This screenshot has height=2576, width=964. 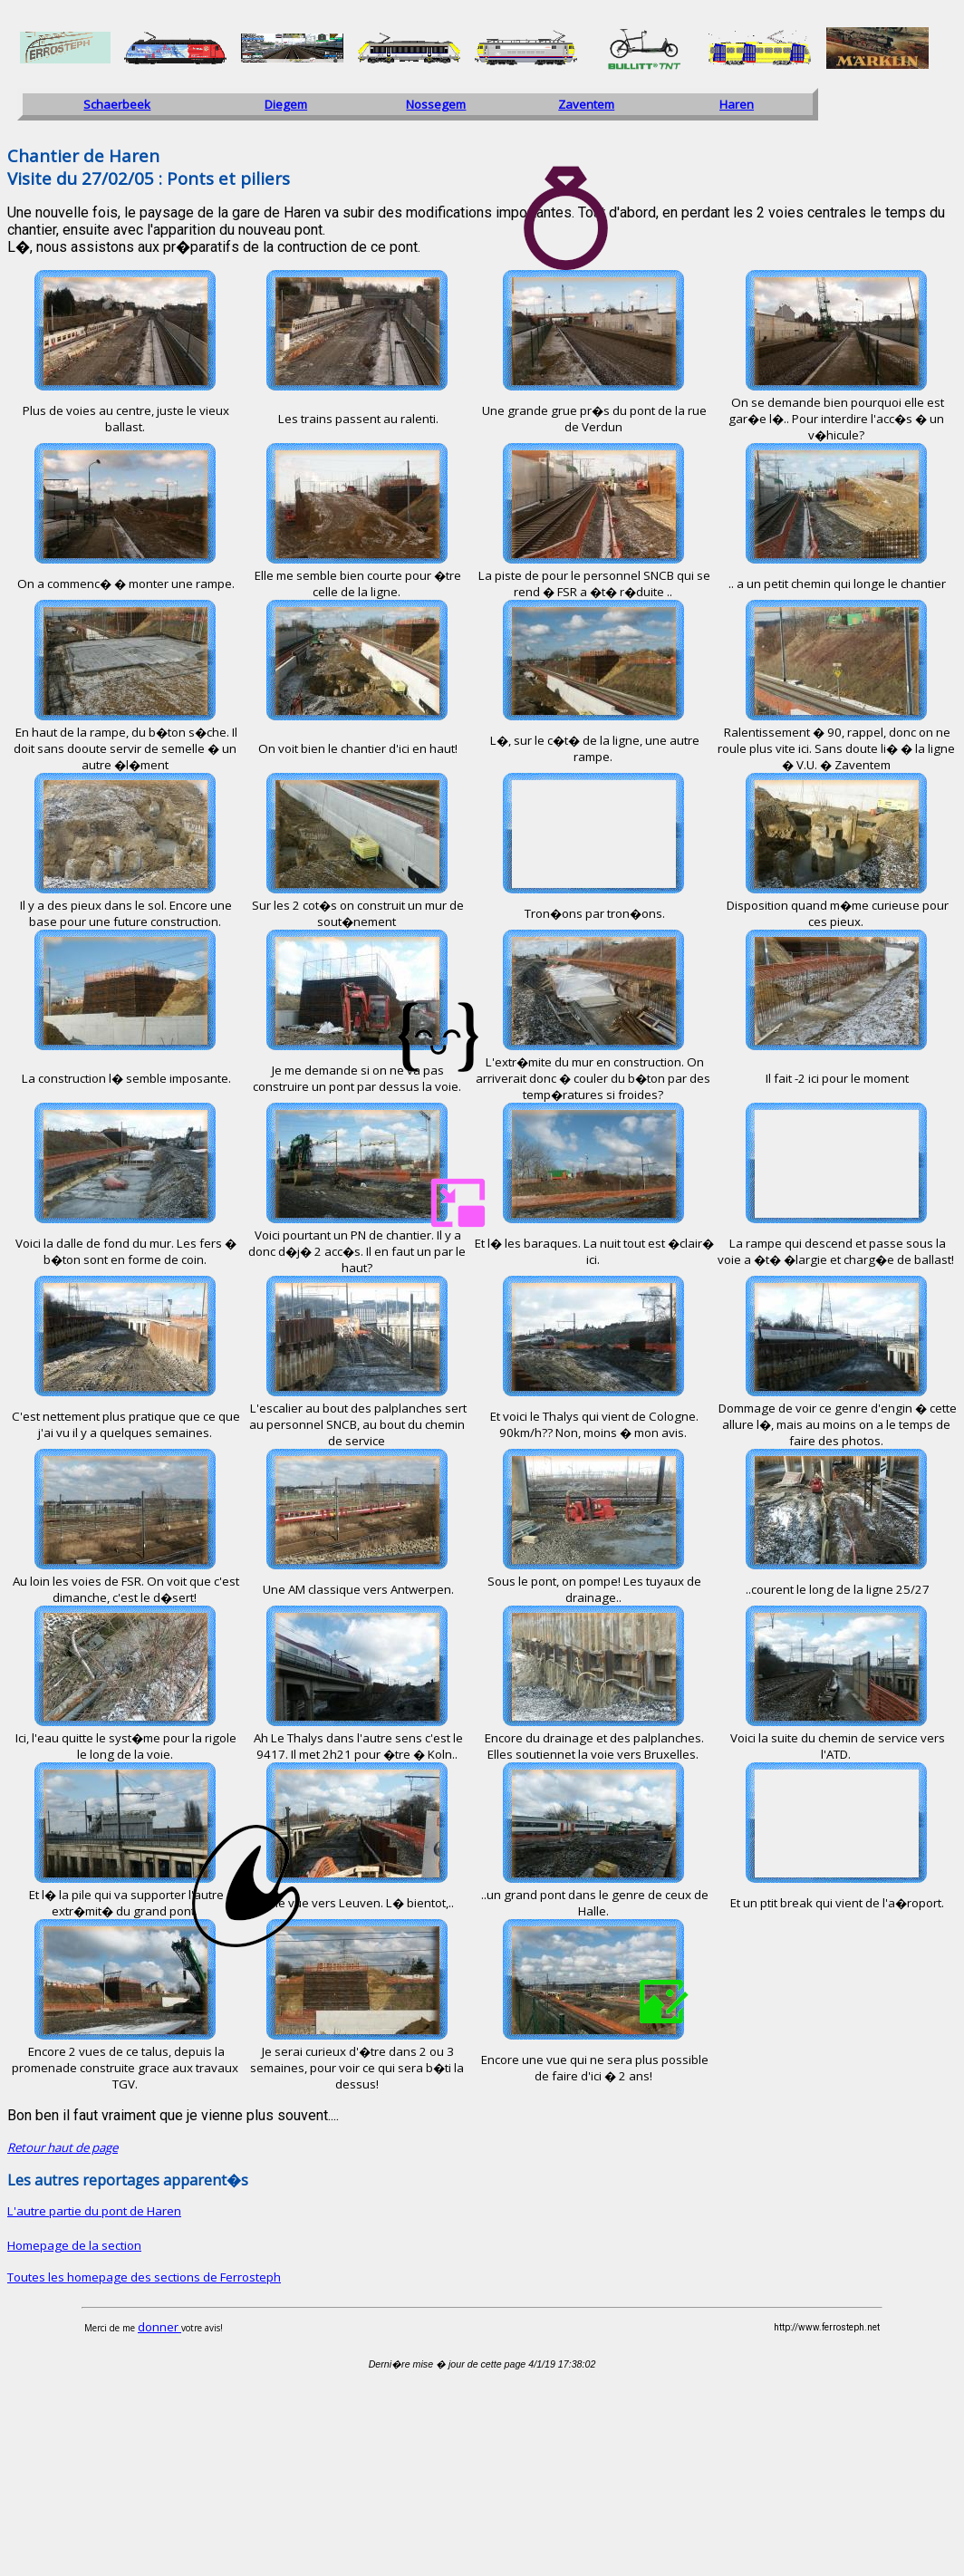 I want to click on access jewelry or luxury shopping category, so click(x=565, y=220).